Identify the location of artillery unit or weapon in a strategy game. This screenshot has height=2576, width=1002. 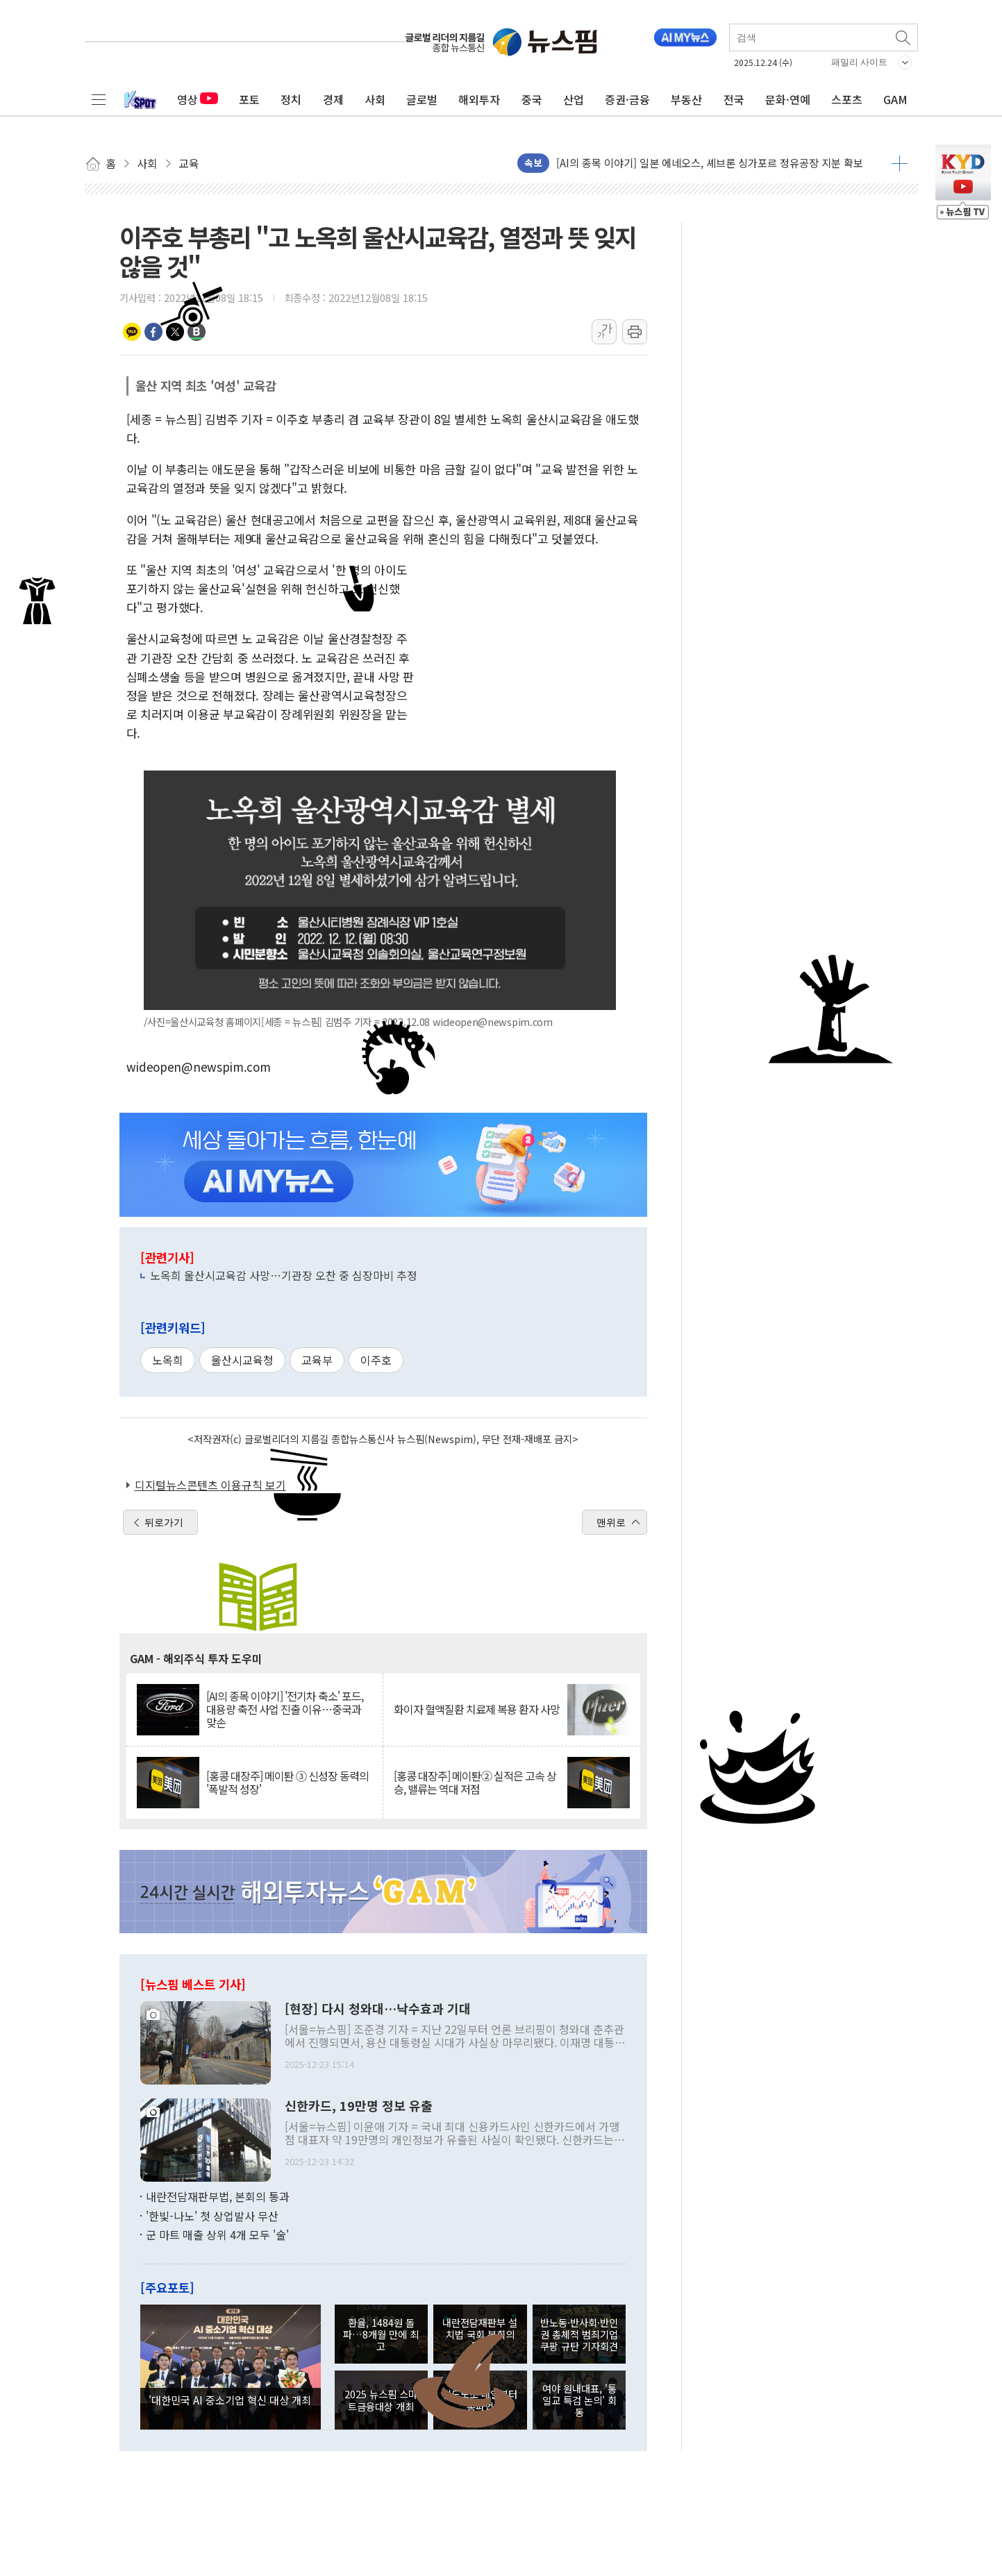
(192, 295).